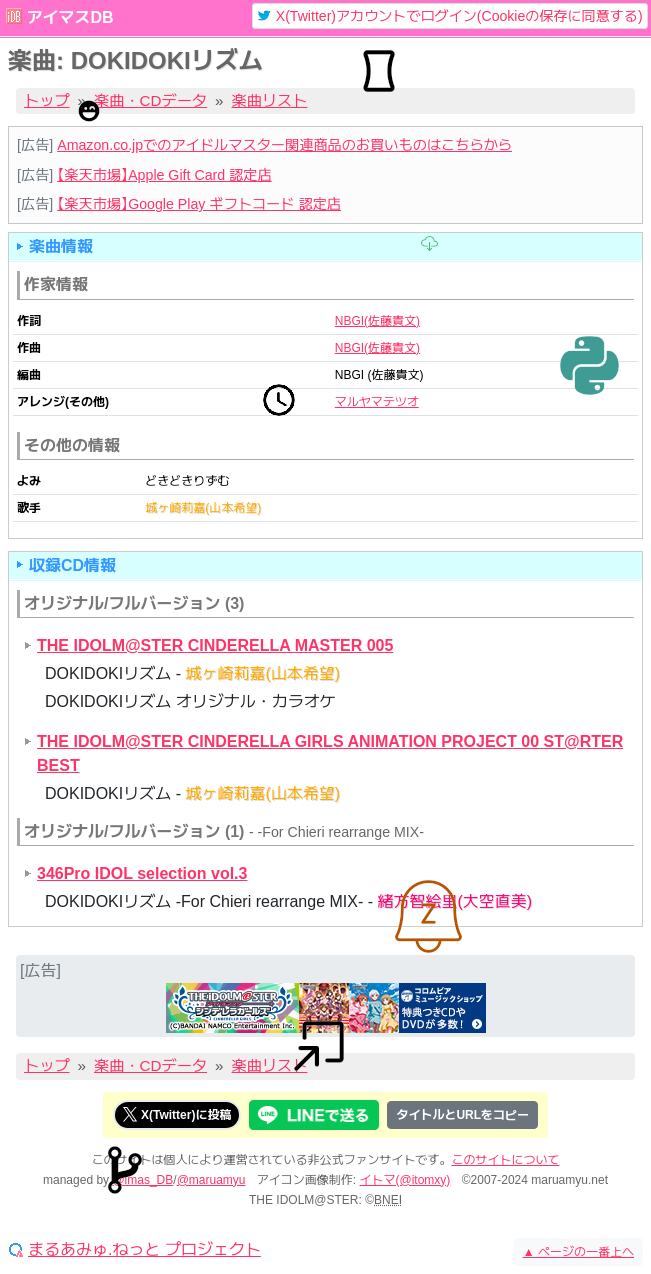 The image size is (651, 1274). What do you see at coordinates (279, 400) in the screenshot?
I see `view time or clock settings` at bounding box center [279, 400].